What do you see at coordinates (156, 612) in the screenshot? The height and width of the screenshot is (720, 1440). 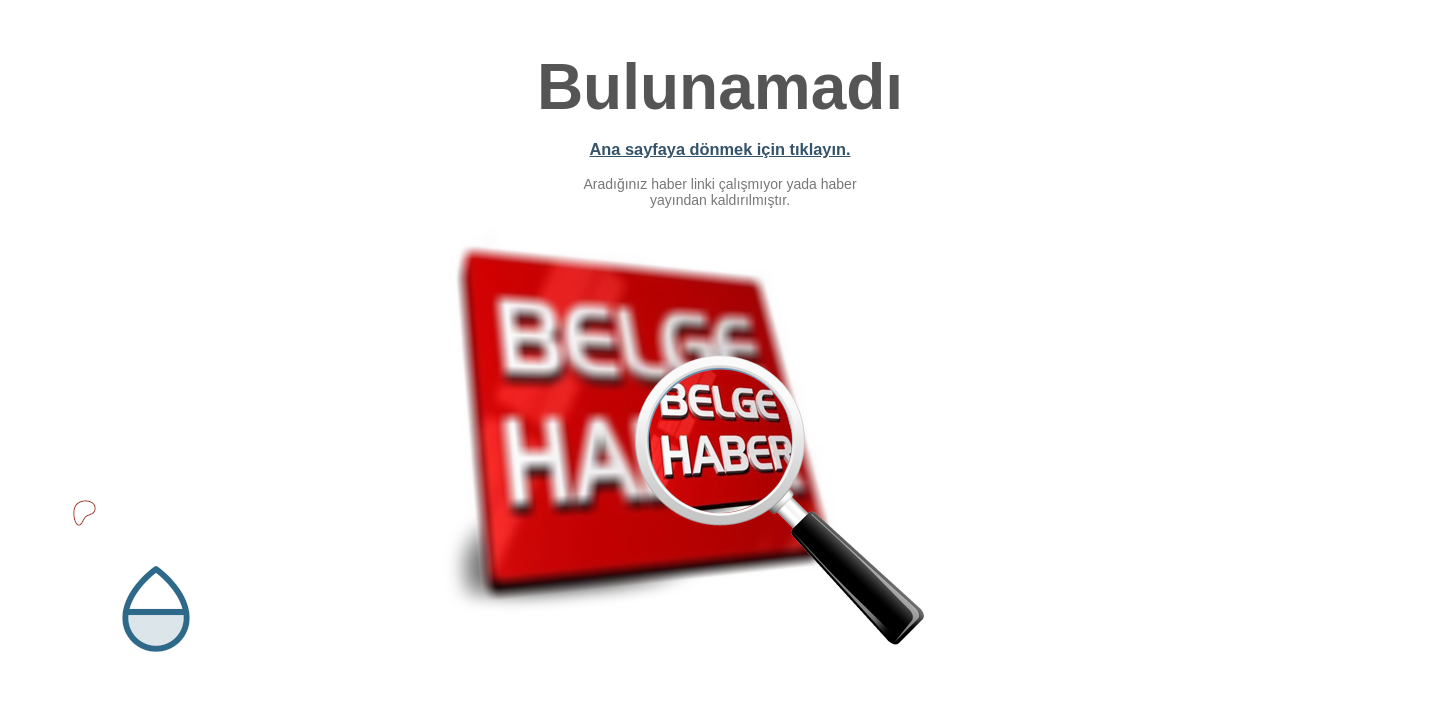 I see `adjust humidity or moisture level` at bounding box center [156, 612].